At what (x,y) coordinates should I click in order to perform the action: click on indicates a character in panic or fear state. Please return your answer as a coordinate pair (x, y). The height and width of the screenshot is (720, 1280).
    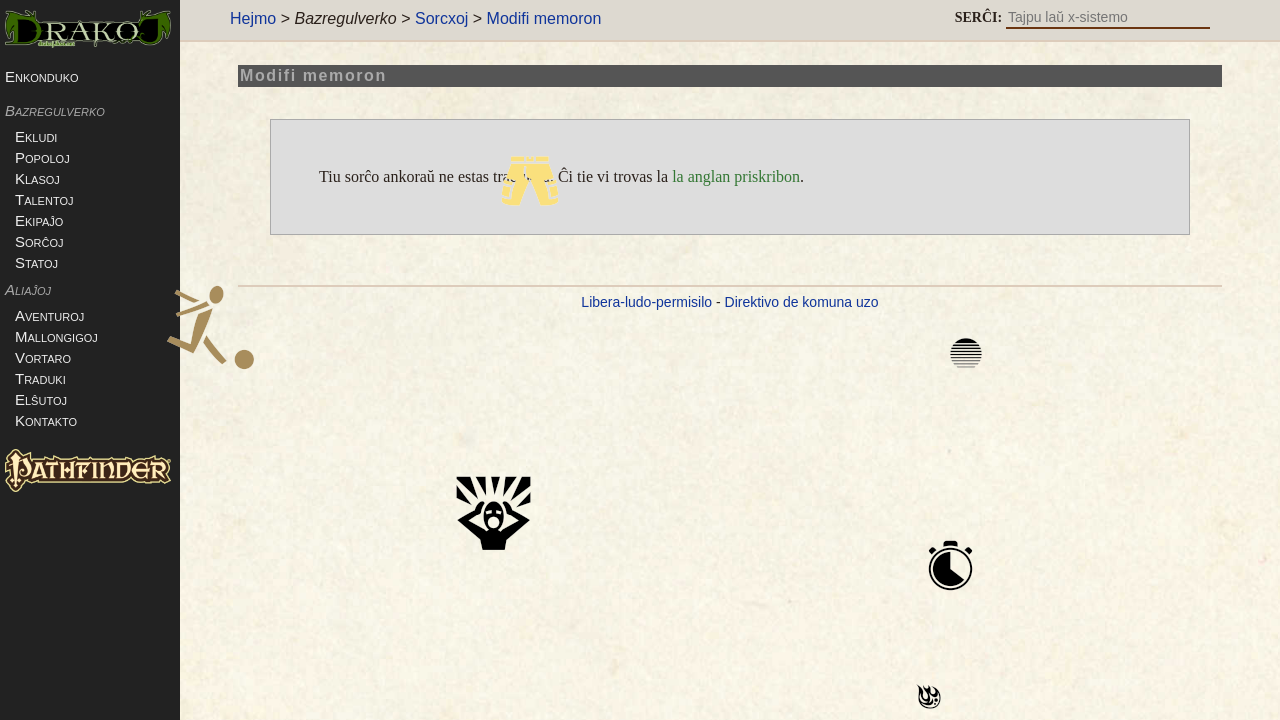
    Looking at the image, I should click on (493, 513).